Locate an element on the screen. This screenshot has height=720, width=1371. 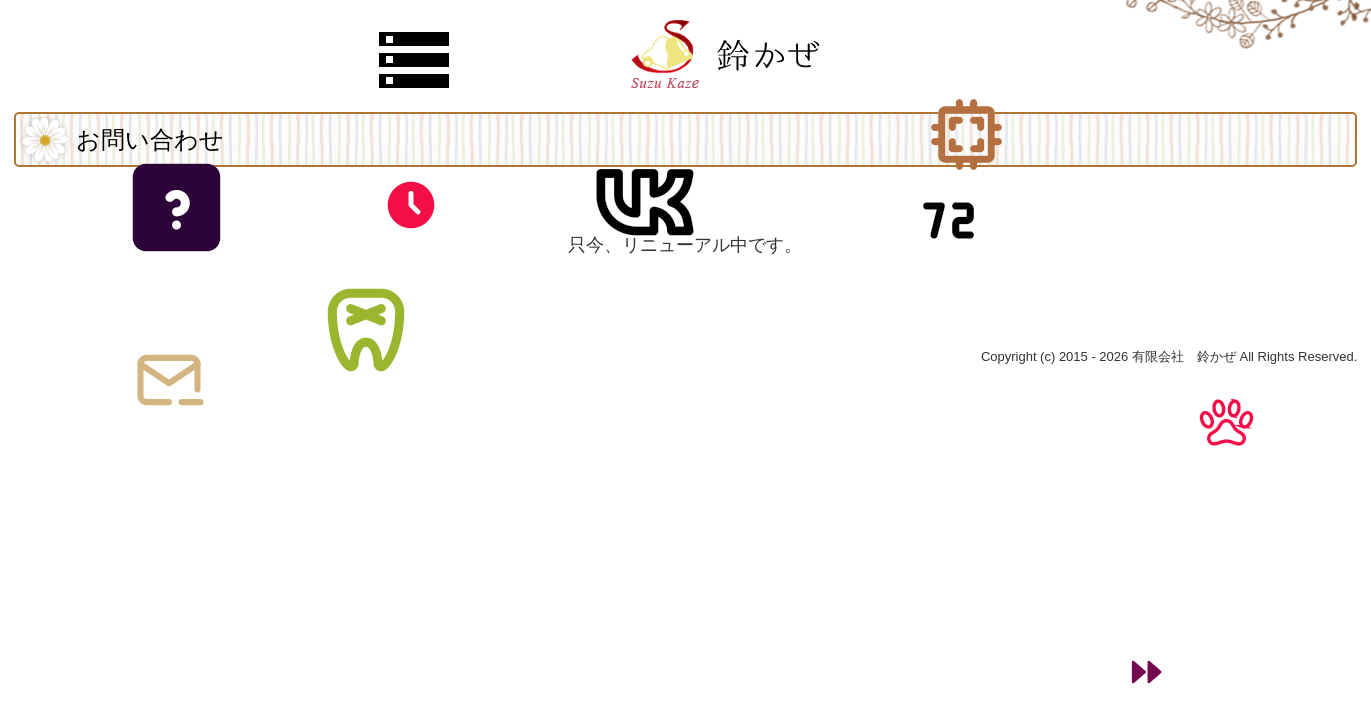
access device storage settings is located at coordinates (414, 60).